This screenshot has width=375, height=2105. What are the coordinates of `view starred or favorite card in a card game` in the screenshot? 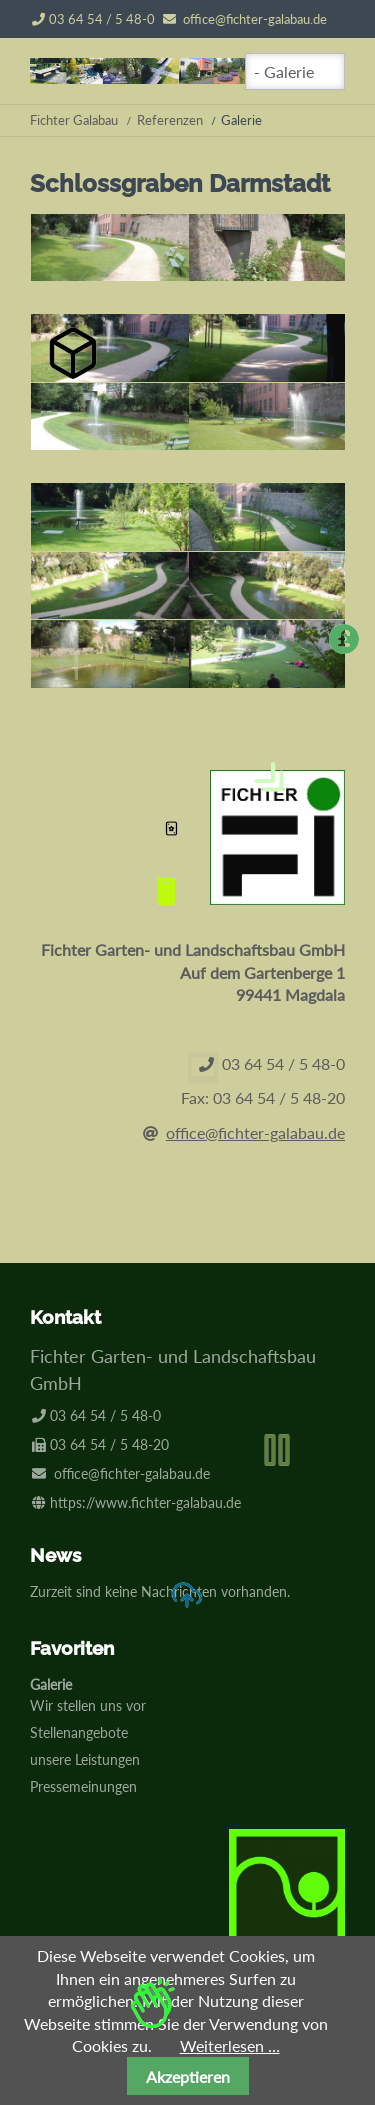 It's located at (171, 828).